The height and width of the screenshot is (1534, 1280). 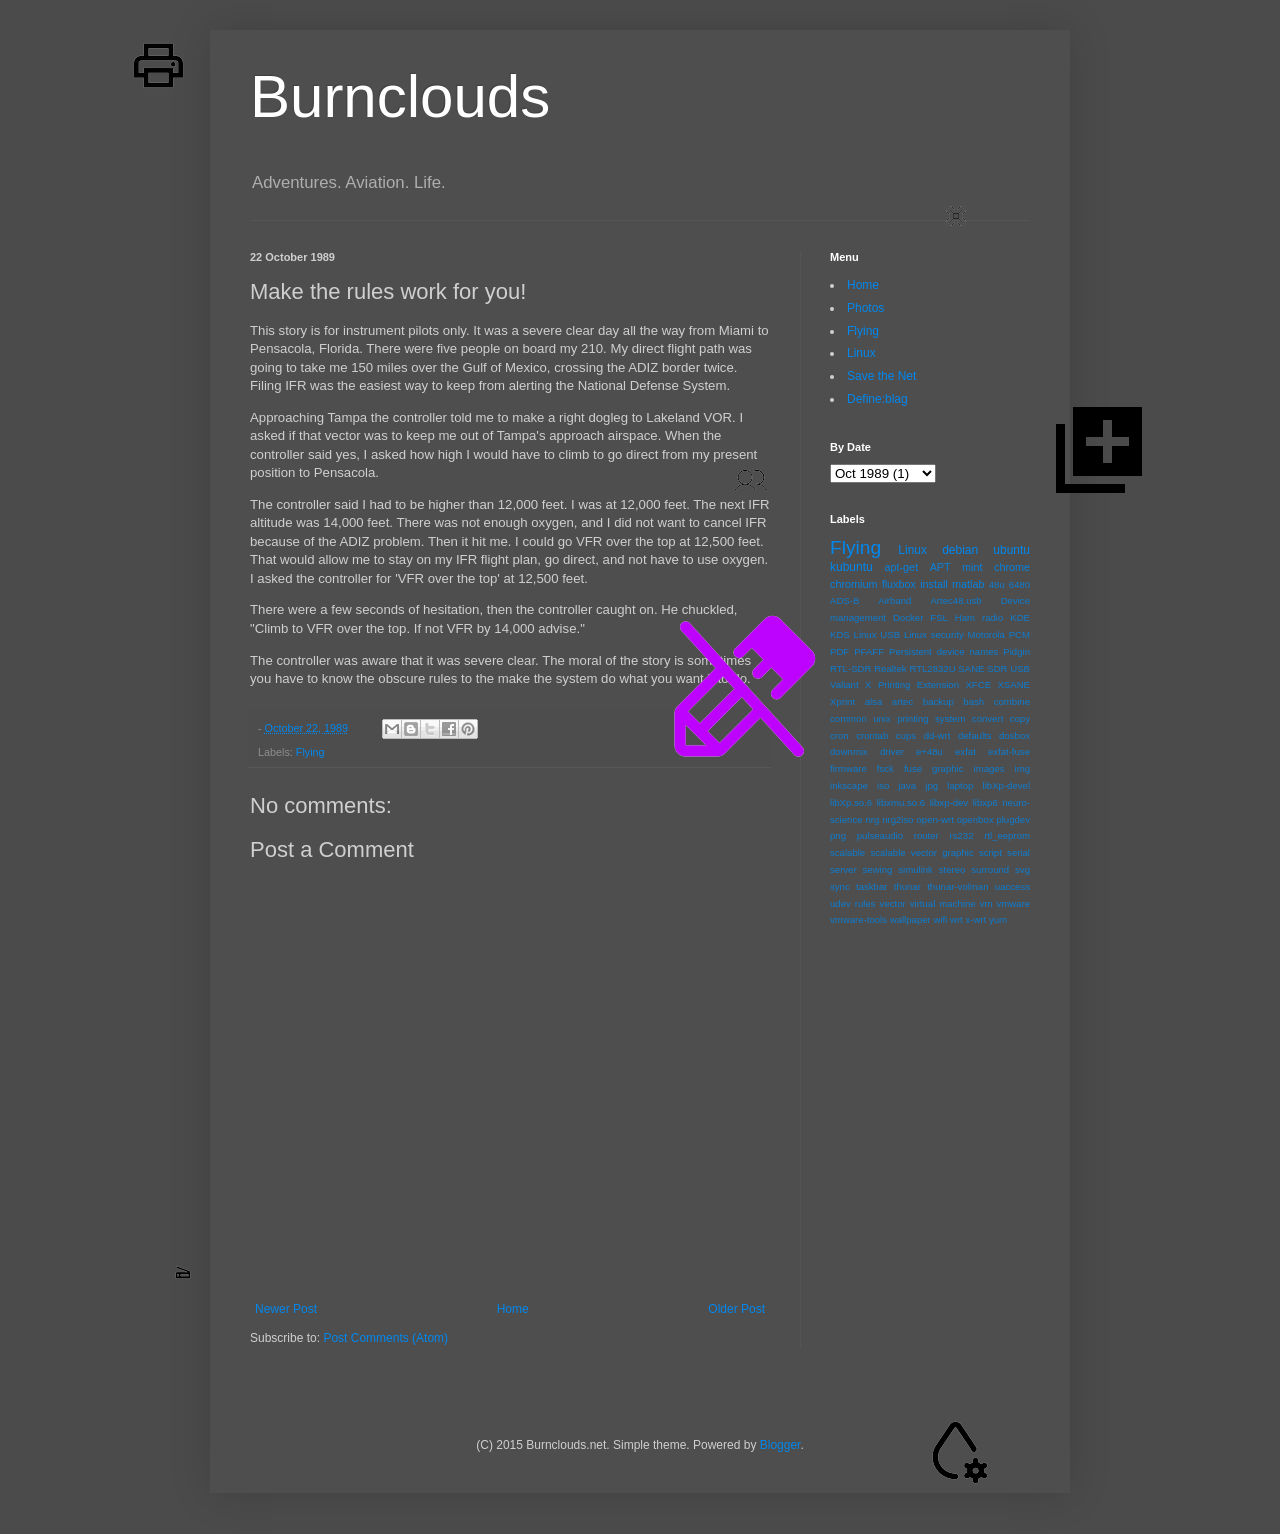 What do you see at coordinates (751, 480) in the screenshot?
I see `view all users or contacts` at bounding box center [751, 480].